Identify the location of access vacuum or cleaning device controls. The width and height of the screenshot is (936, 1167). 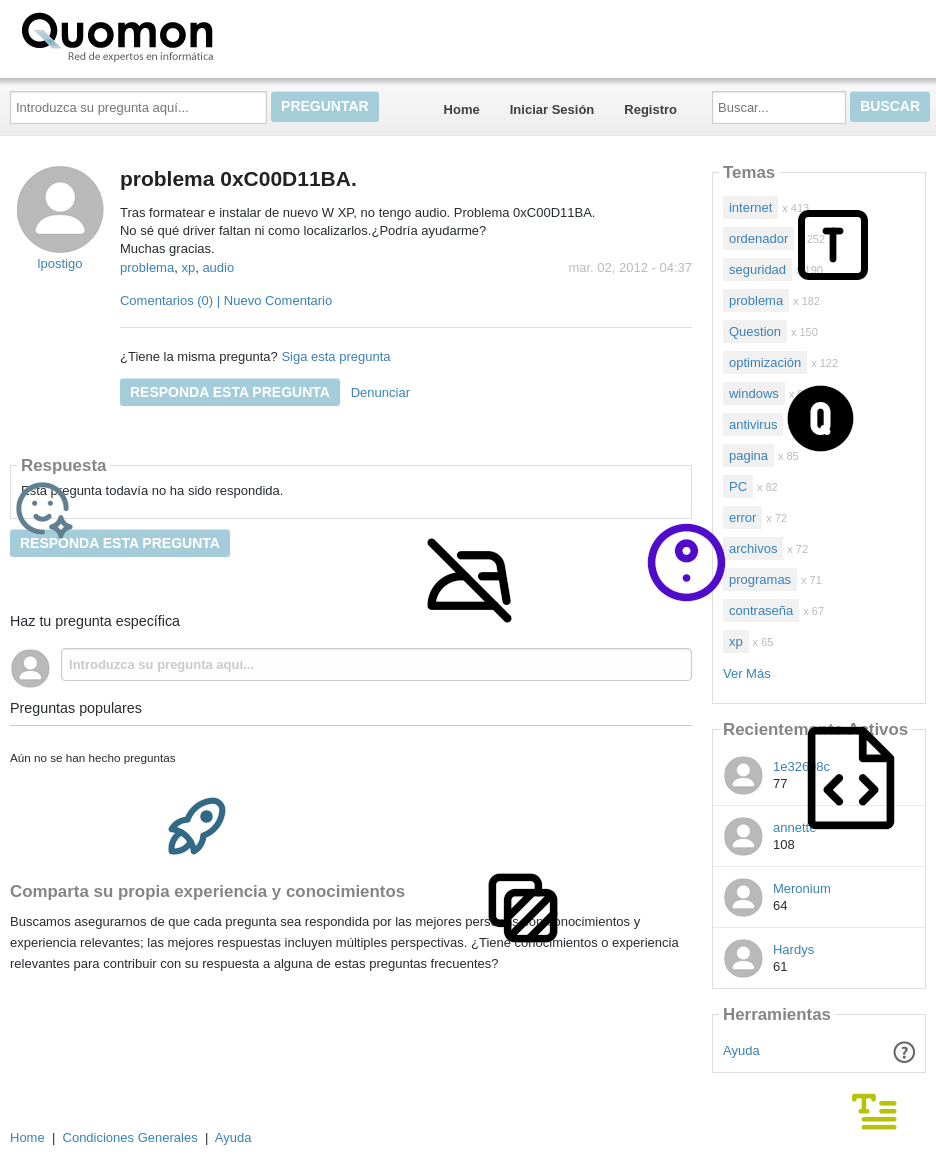
(686, 562).